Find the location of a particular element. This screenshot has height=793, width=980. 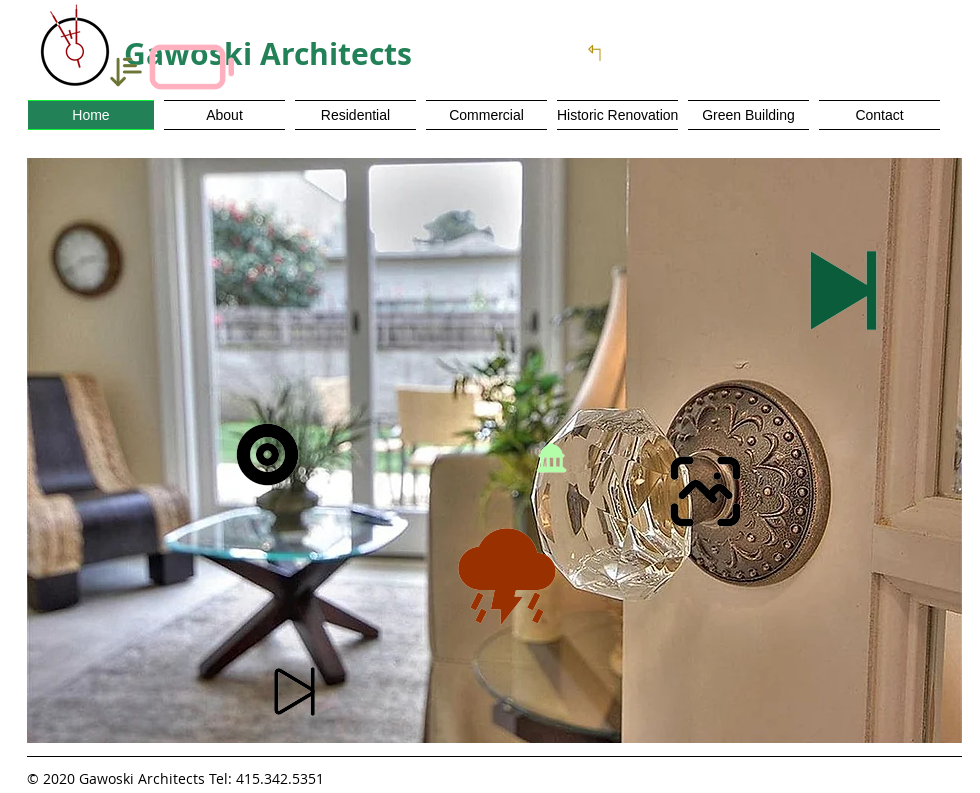

play or access music library is located at coordinates (267, 454).